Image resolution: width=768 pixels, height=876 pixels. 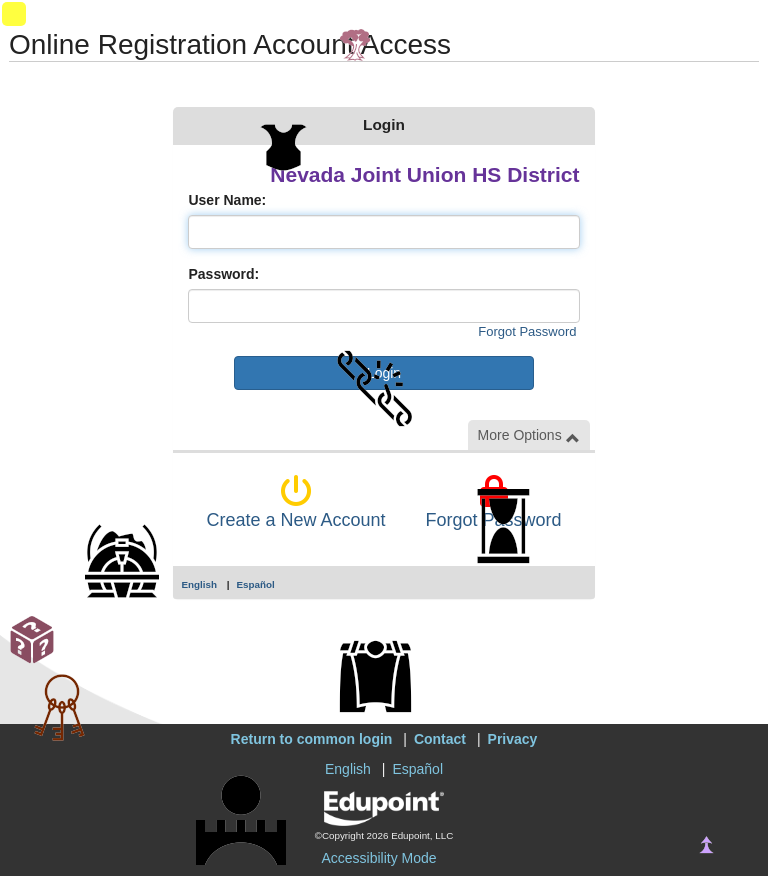 What do you see at coordinates (283, 147) in the screenshot?
I see `equip body armor or protective vest` at bounding box center [283, 147].